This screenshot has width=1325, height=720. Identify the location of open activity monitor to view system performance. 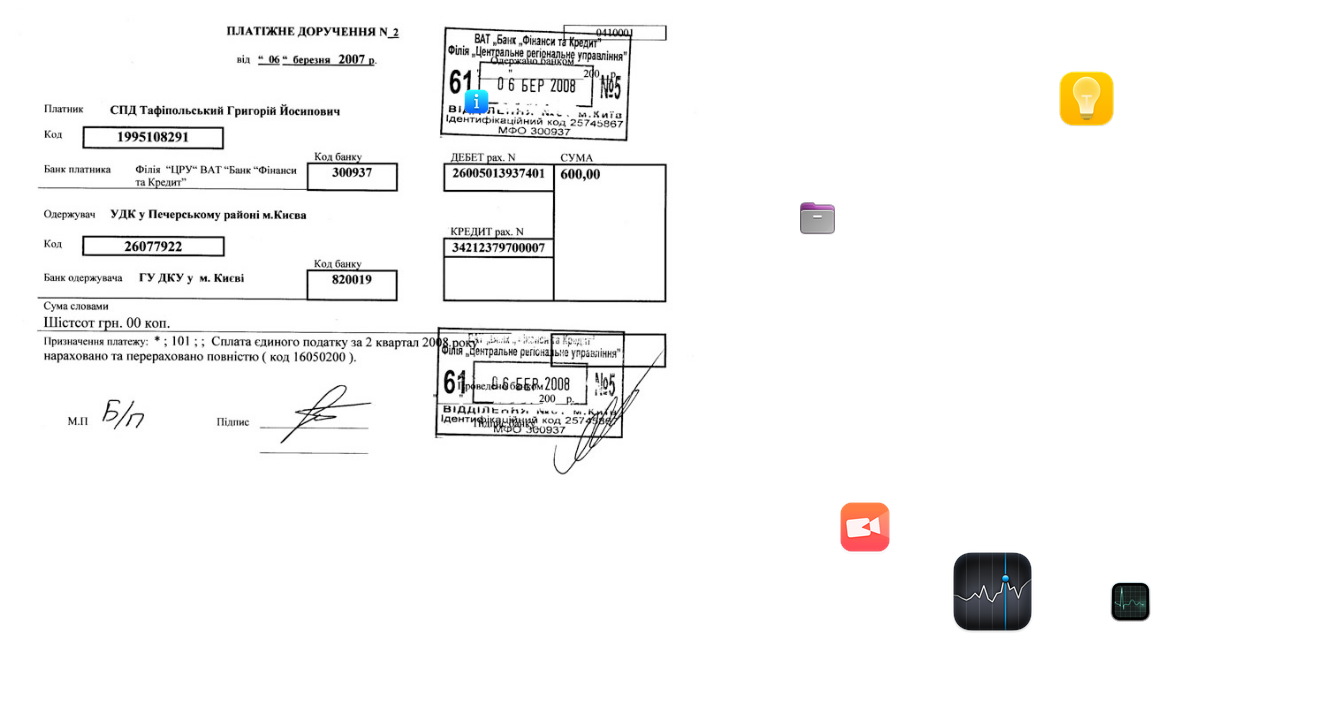
(1130, 601).